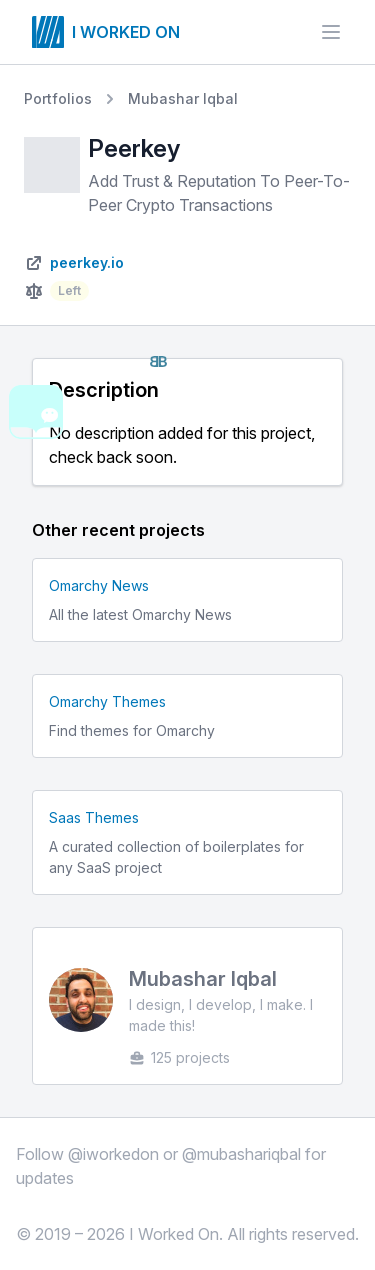  What do you see at coordinates (36, 412) in the screenshot?
I see `open the WeRead app` at bounding box center [36, 412].